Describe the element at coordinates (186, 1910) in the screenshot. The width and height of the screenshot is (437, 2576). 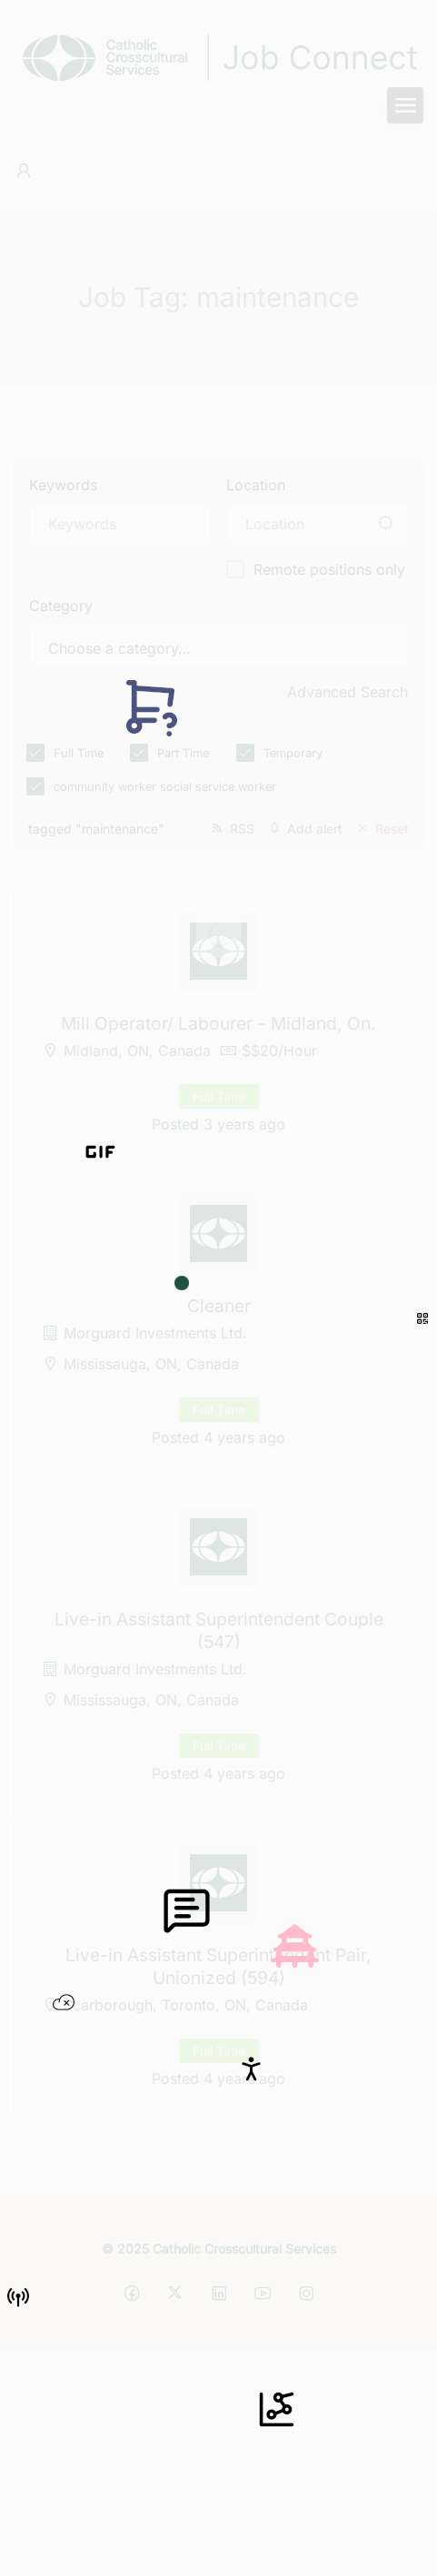
I see `open a chat or messaging feature` at that location.